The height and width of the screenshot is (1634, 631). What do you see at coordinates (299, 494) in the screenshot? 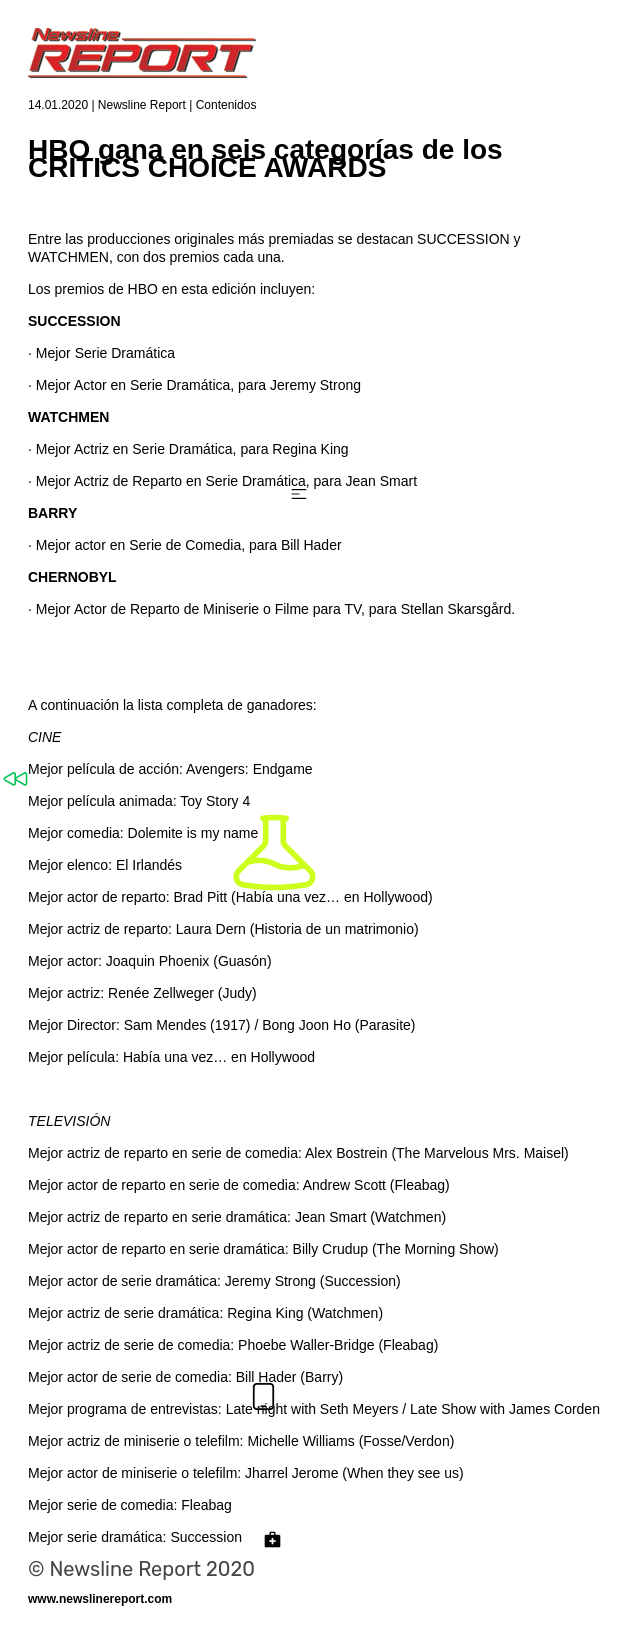
I see `open navigation menu` at bounding box center [299, 494].